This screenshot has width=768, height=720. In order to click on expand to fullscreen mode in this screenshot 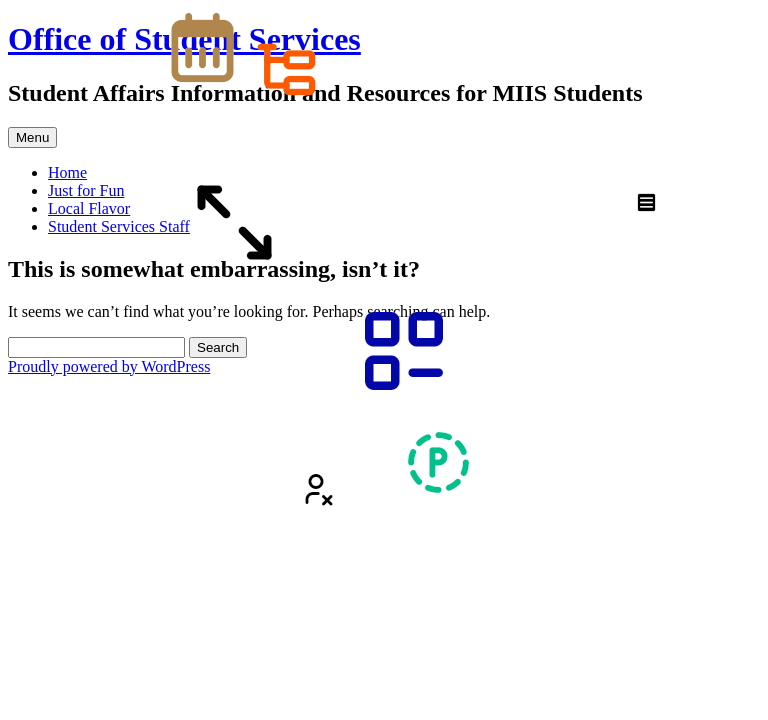, I will do `click(234, 222)`.